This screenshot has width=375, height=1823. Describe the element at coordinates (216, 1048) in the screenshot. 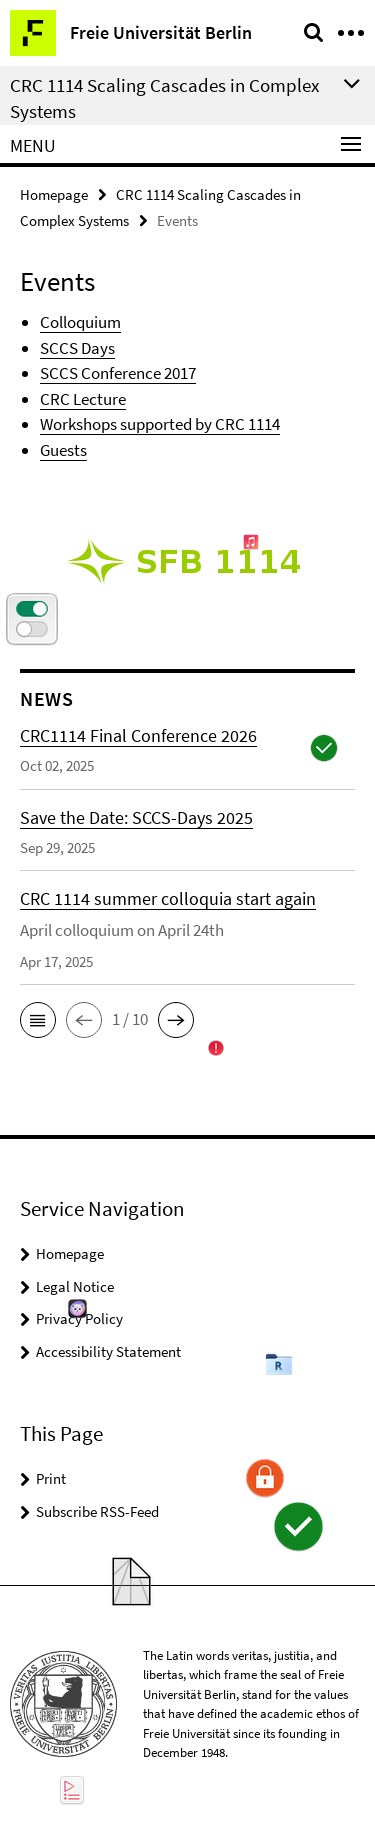

I see `indicates a warning or caution state` at that location.